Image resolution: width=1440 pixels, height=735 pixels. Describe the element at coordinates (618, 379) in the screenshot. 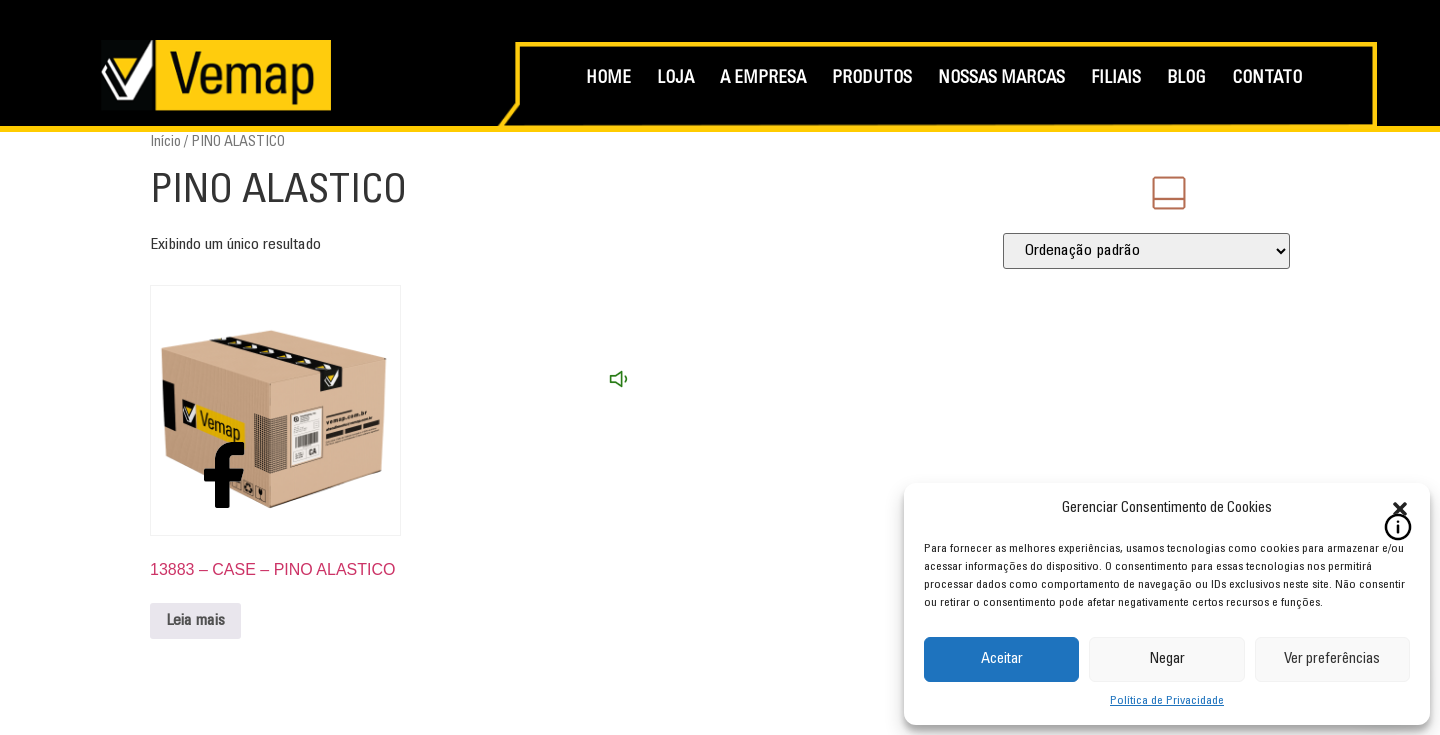

I see `decrease audio volume` at that location.